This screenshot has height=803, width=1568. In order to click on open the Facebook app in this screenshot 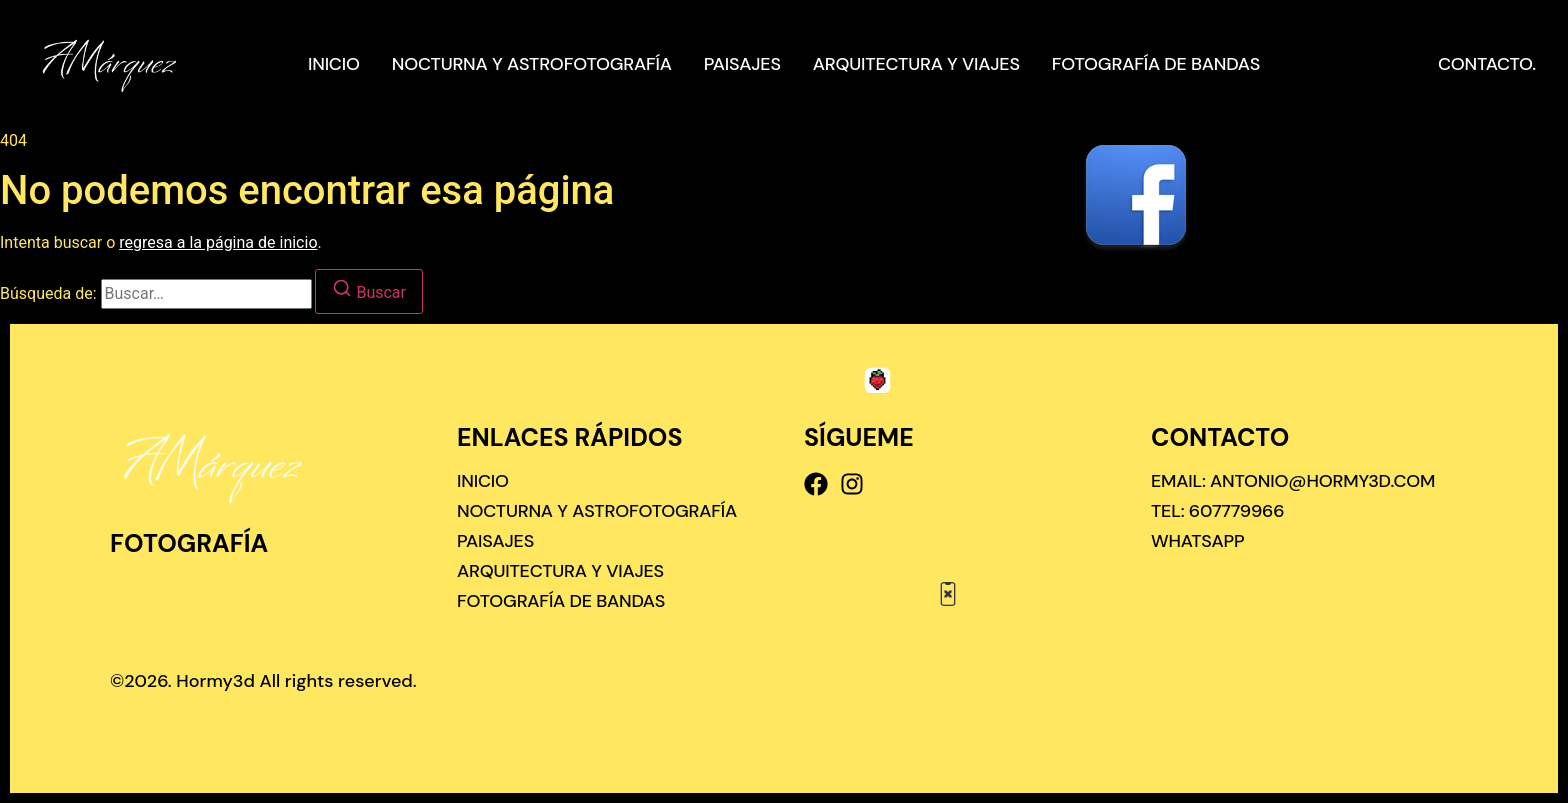, I will do `click(1136, 195)`.